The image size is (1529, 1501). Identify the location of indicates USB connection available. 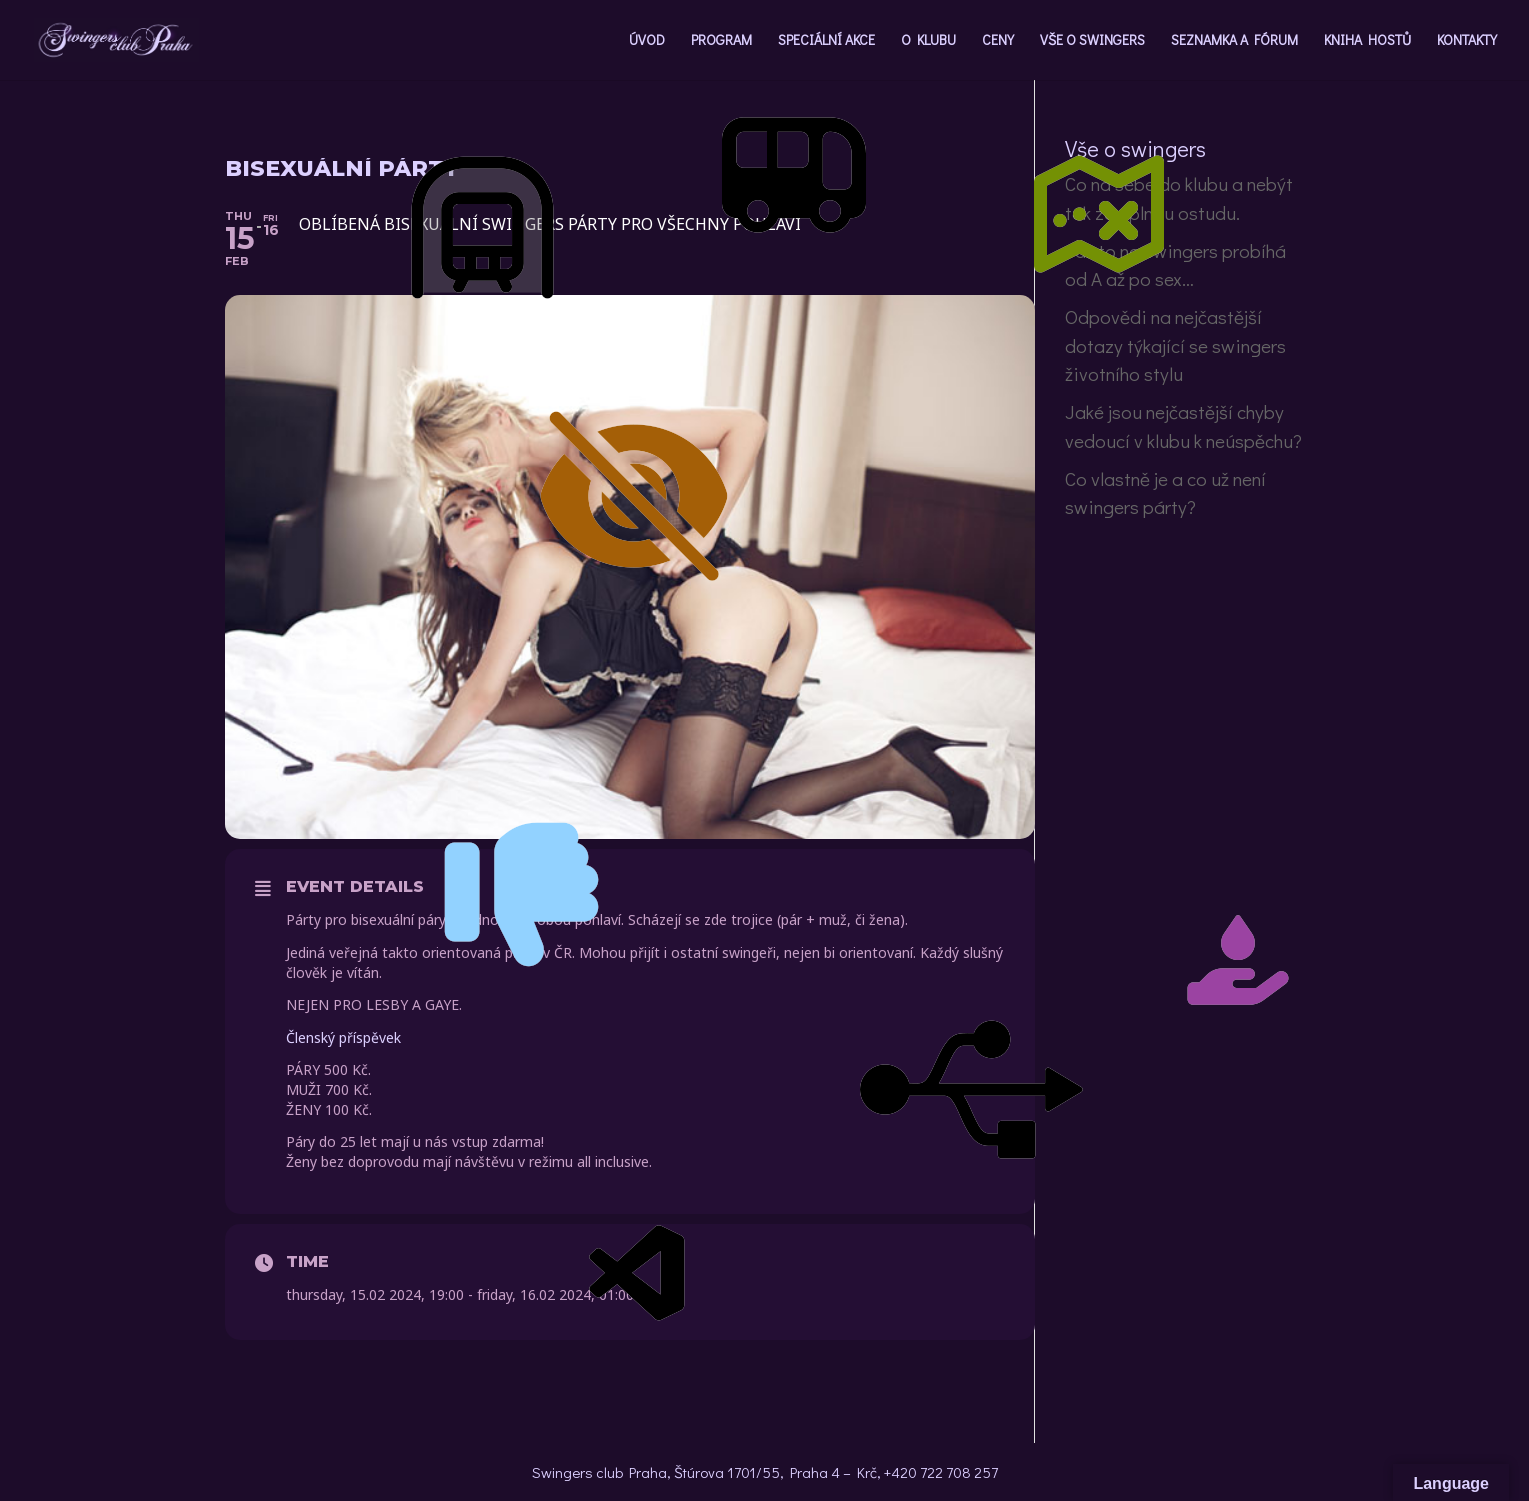
(972, 1089).